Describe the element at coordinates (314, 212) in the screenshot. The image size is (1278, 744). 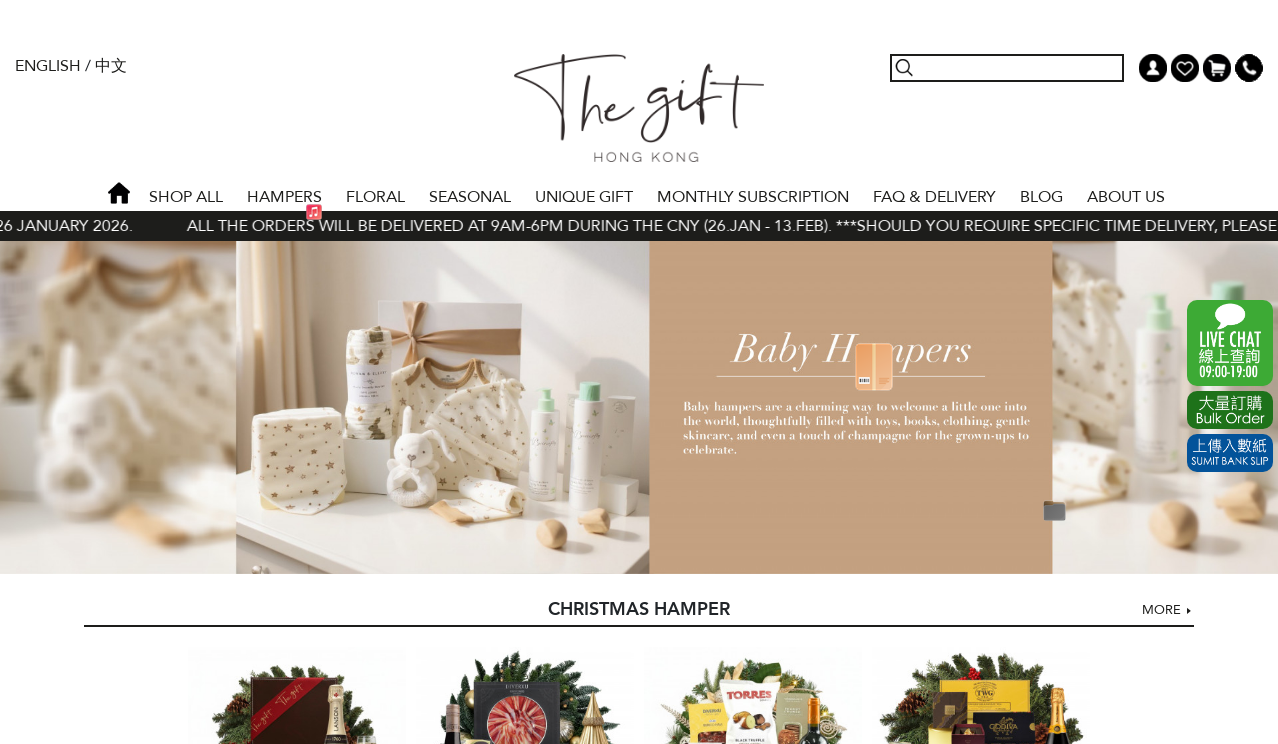
I see `open the gnome music app` at that location.